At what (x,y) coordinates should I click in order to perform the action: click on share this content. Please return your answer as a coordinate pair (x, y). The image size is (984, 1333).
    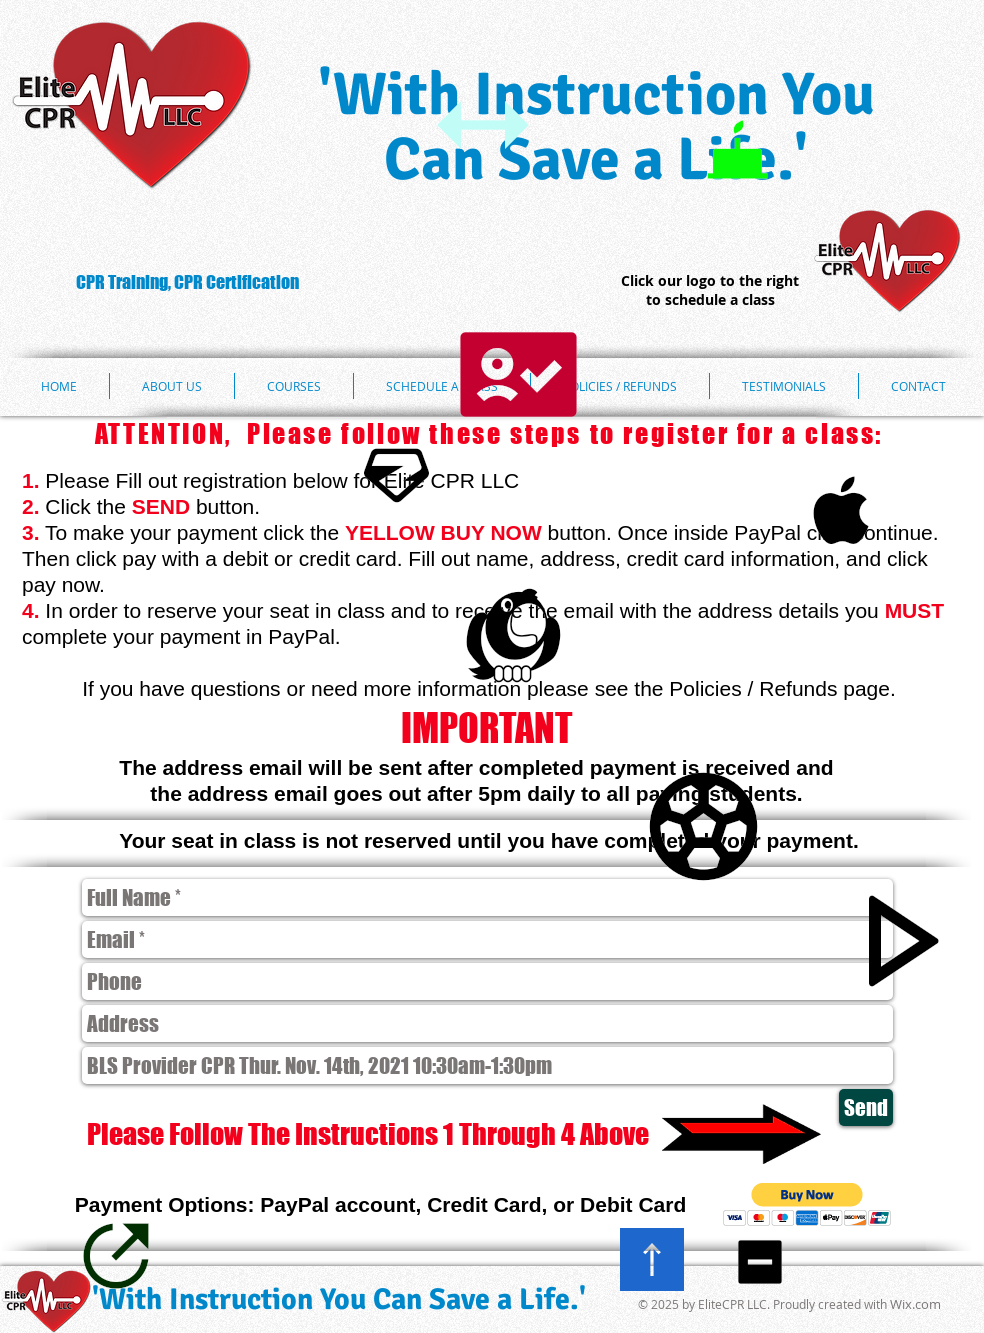
    Looking at the image, I should click on (116, 1256).